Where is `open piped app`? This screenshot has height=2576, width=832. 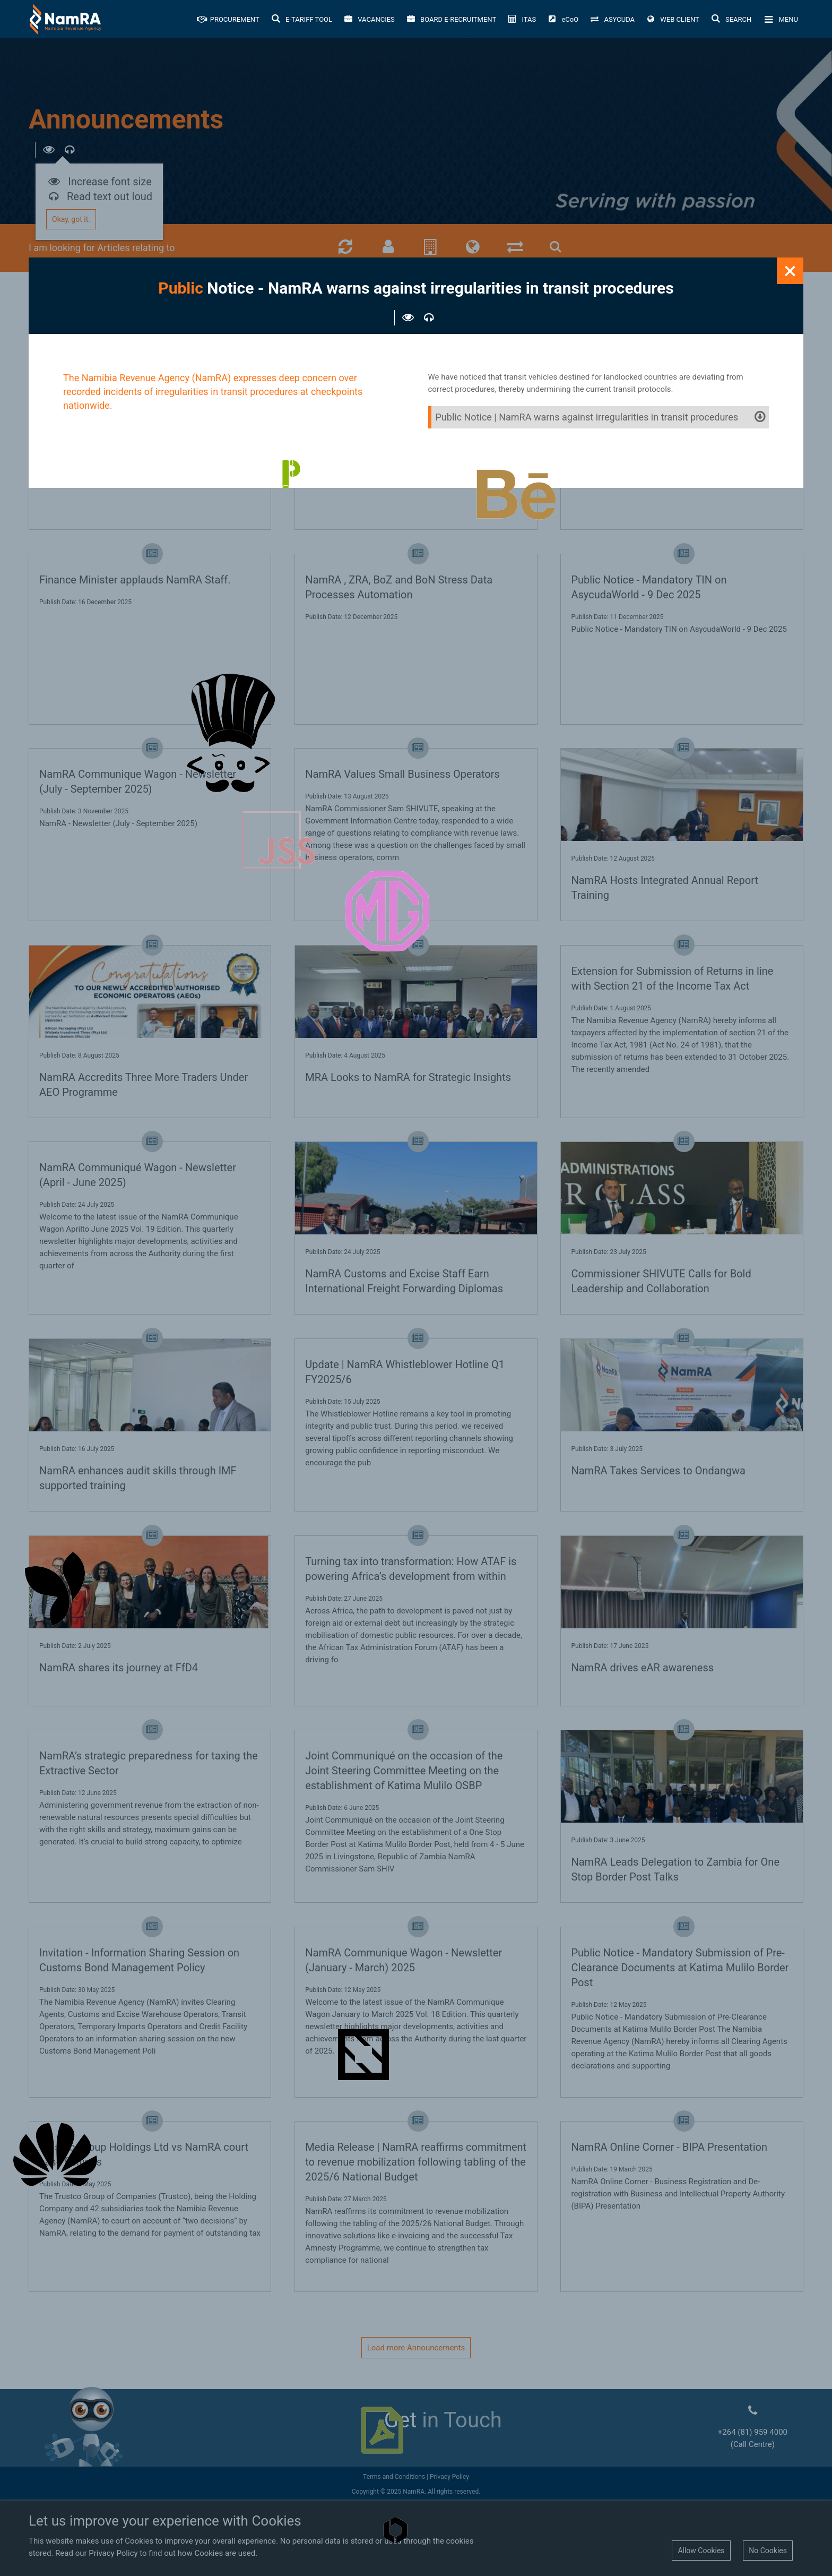 open piped app is located at coordinates (291, 474).